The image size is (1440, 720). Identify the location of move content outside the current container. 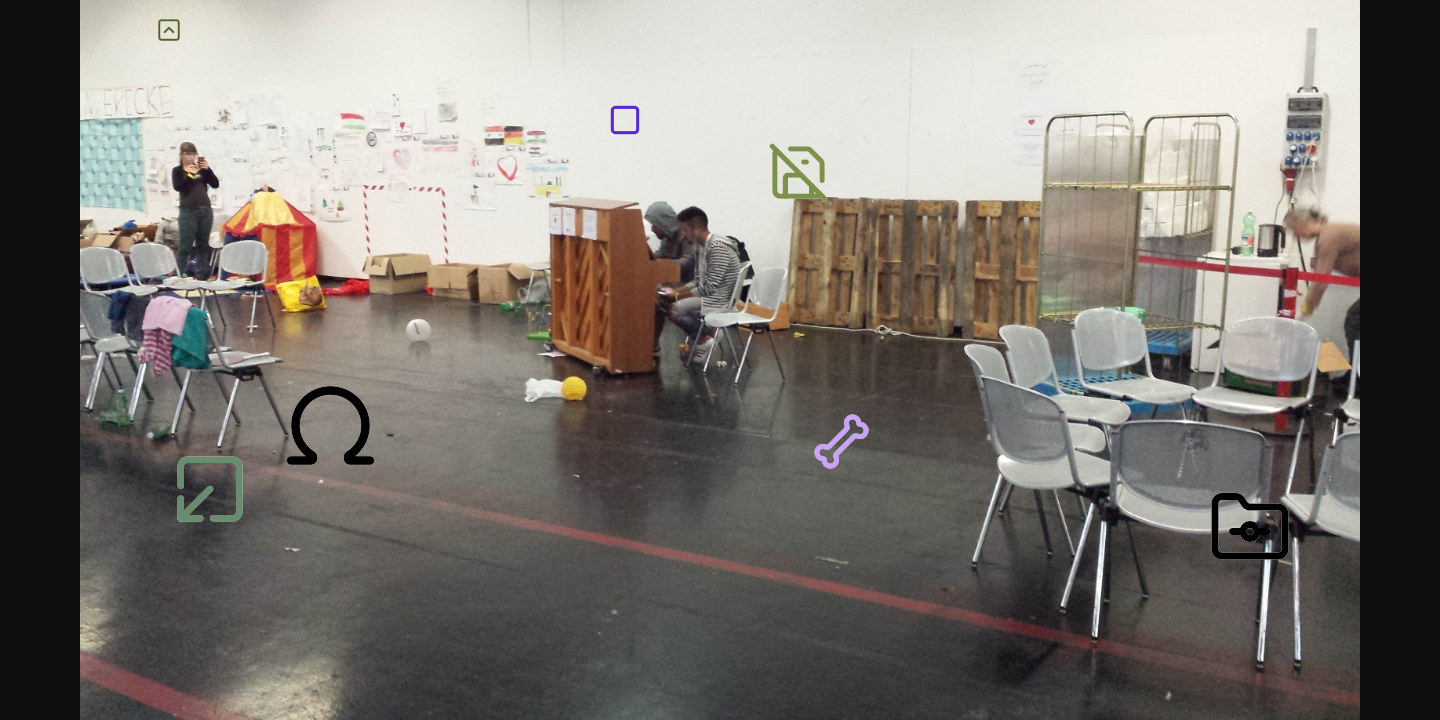
(210, 489).